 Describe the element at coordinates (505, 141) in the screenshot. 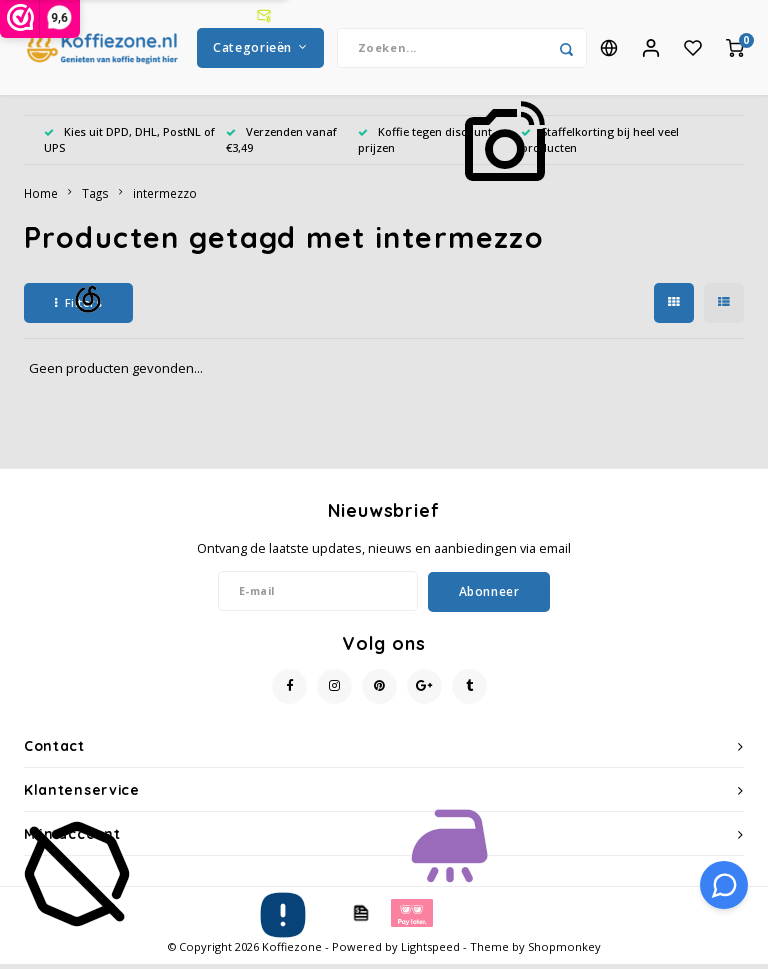

I see `connect to a wireless or external camera` at that location.